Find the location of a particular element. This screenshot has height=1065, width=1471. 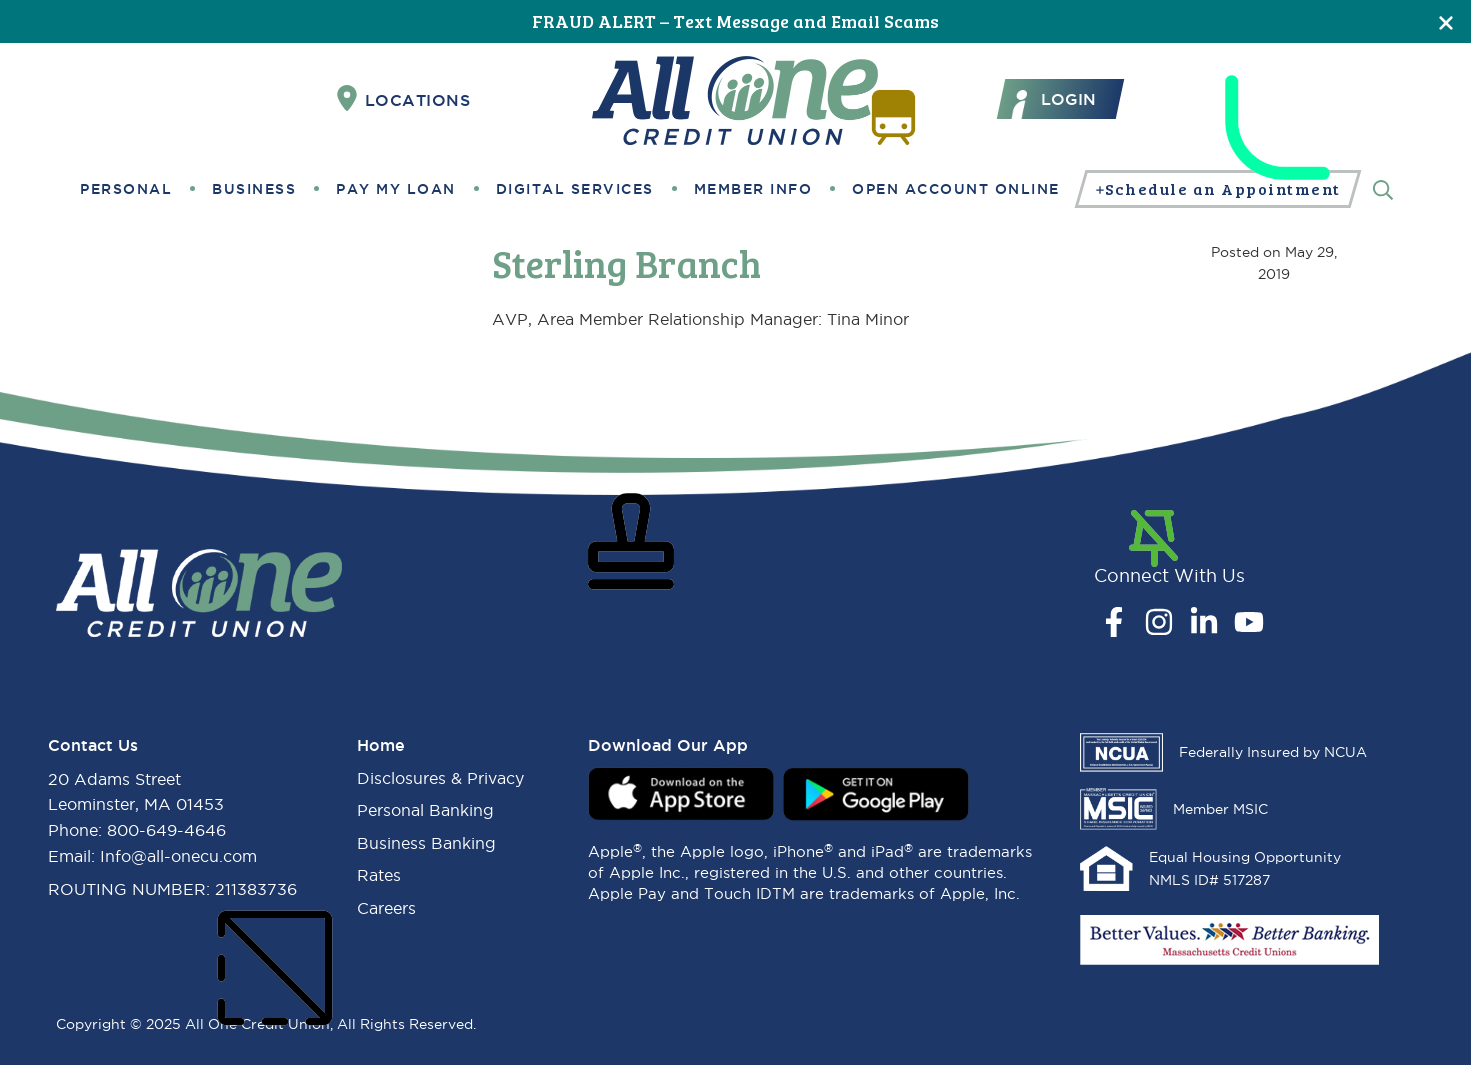

access train schedules or rail services is located at coordinates (893, 115).